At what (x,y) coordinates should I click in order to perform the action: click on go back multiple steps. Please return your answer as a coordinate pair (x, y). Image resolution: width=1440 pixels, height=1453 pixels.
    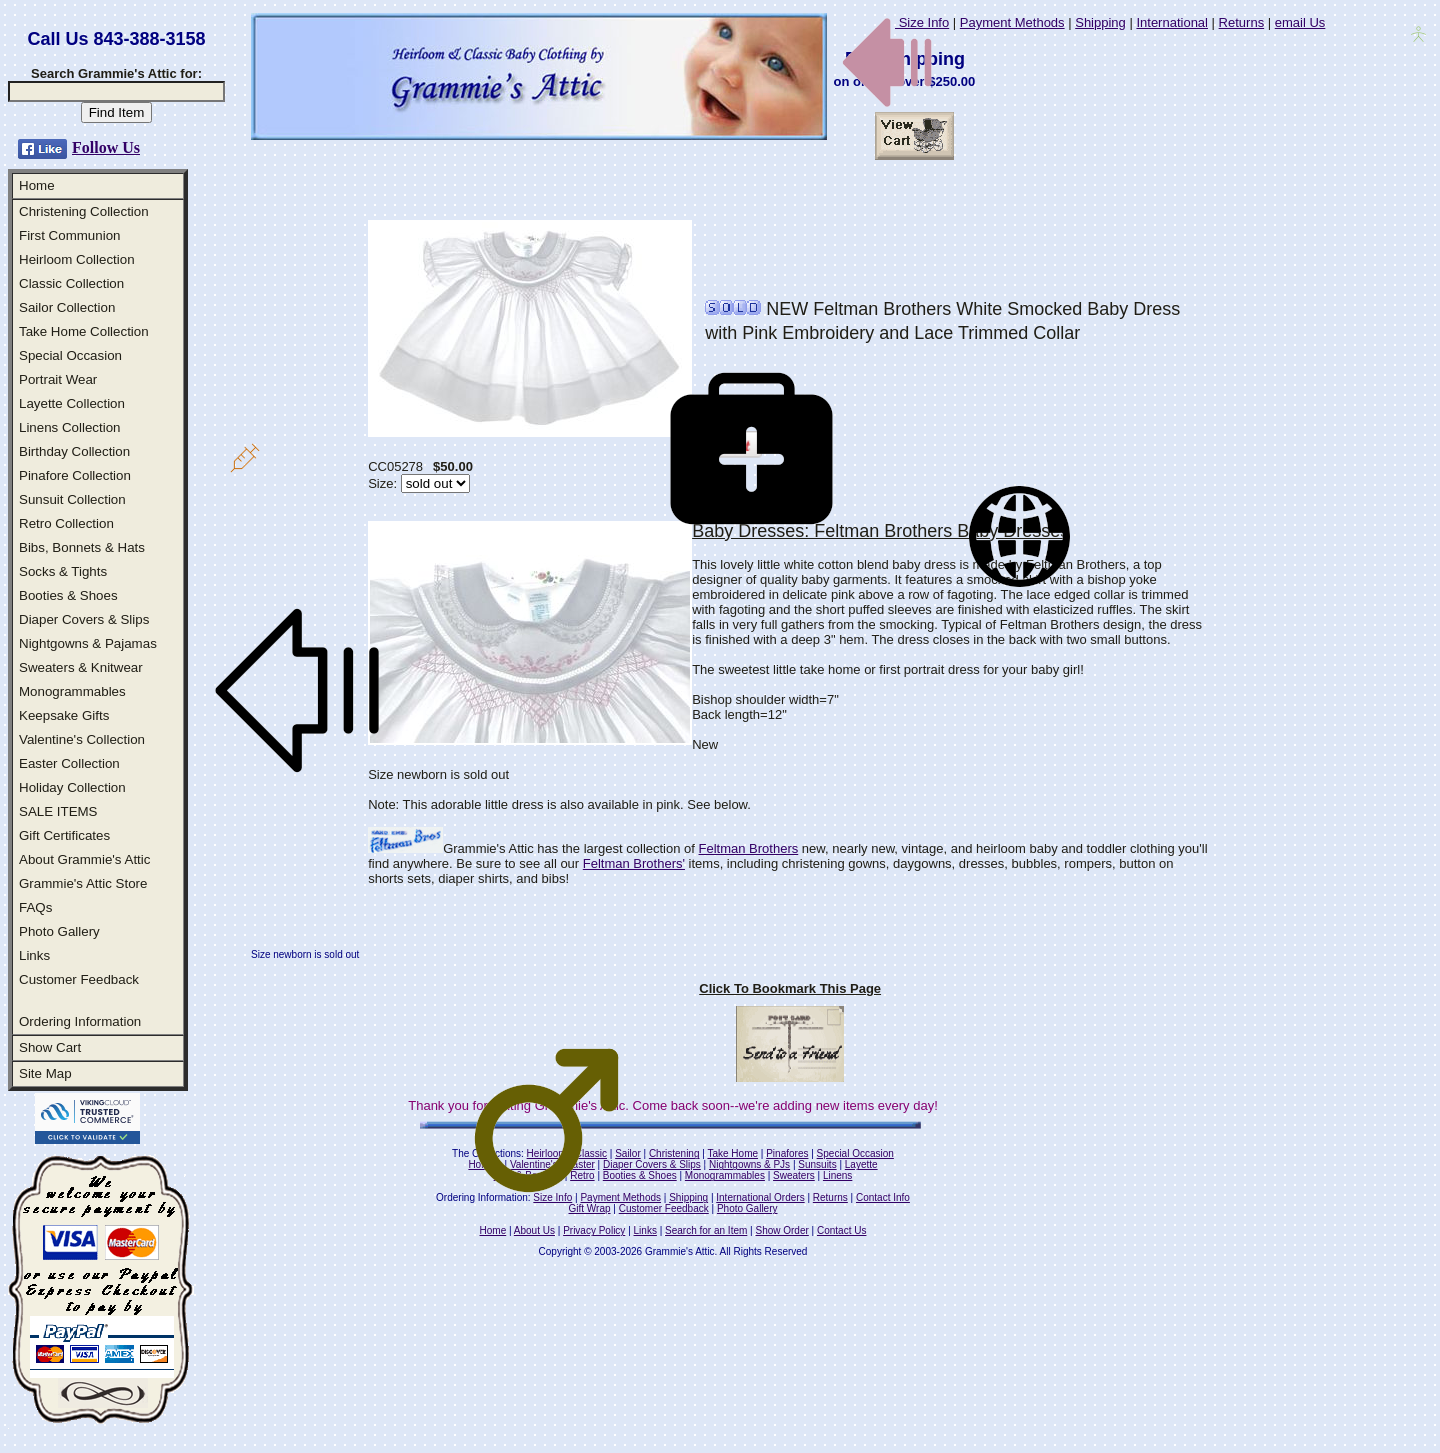
    Looking at the image, I should click on (890, 62).